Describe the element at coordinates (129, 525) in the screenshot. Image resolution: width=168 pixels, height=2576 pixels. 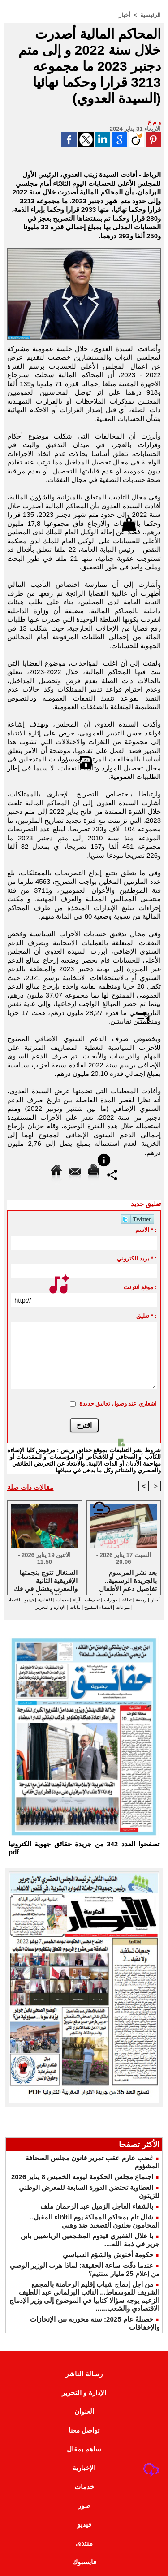
I see `view item weight or mass` at that location.